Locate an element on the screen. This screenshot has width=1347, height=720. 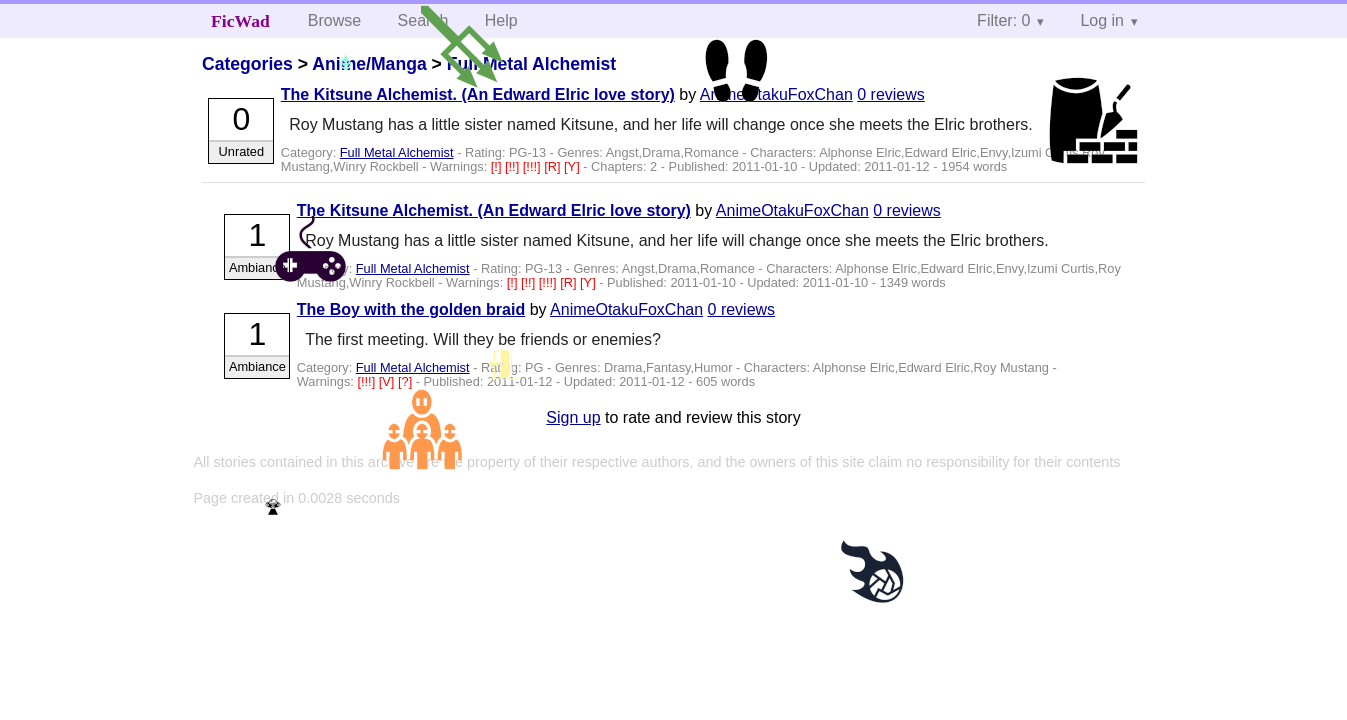
indicates poison or toxic status effect is located at coordinates (345, 61).